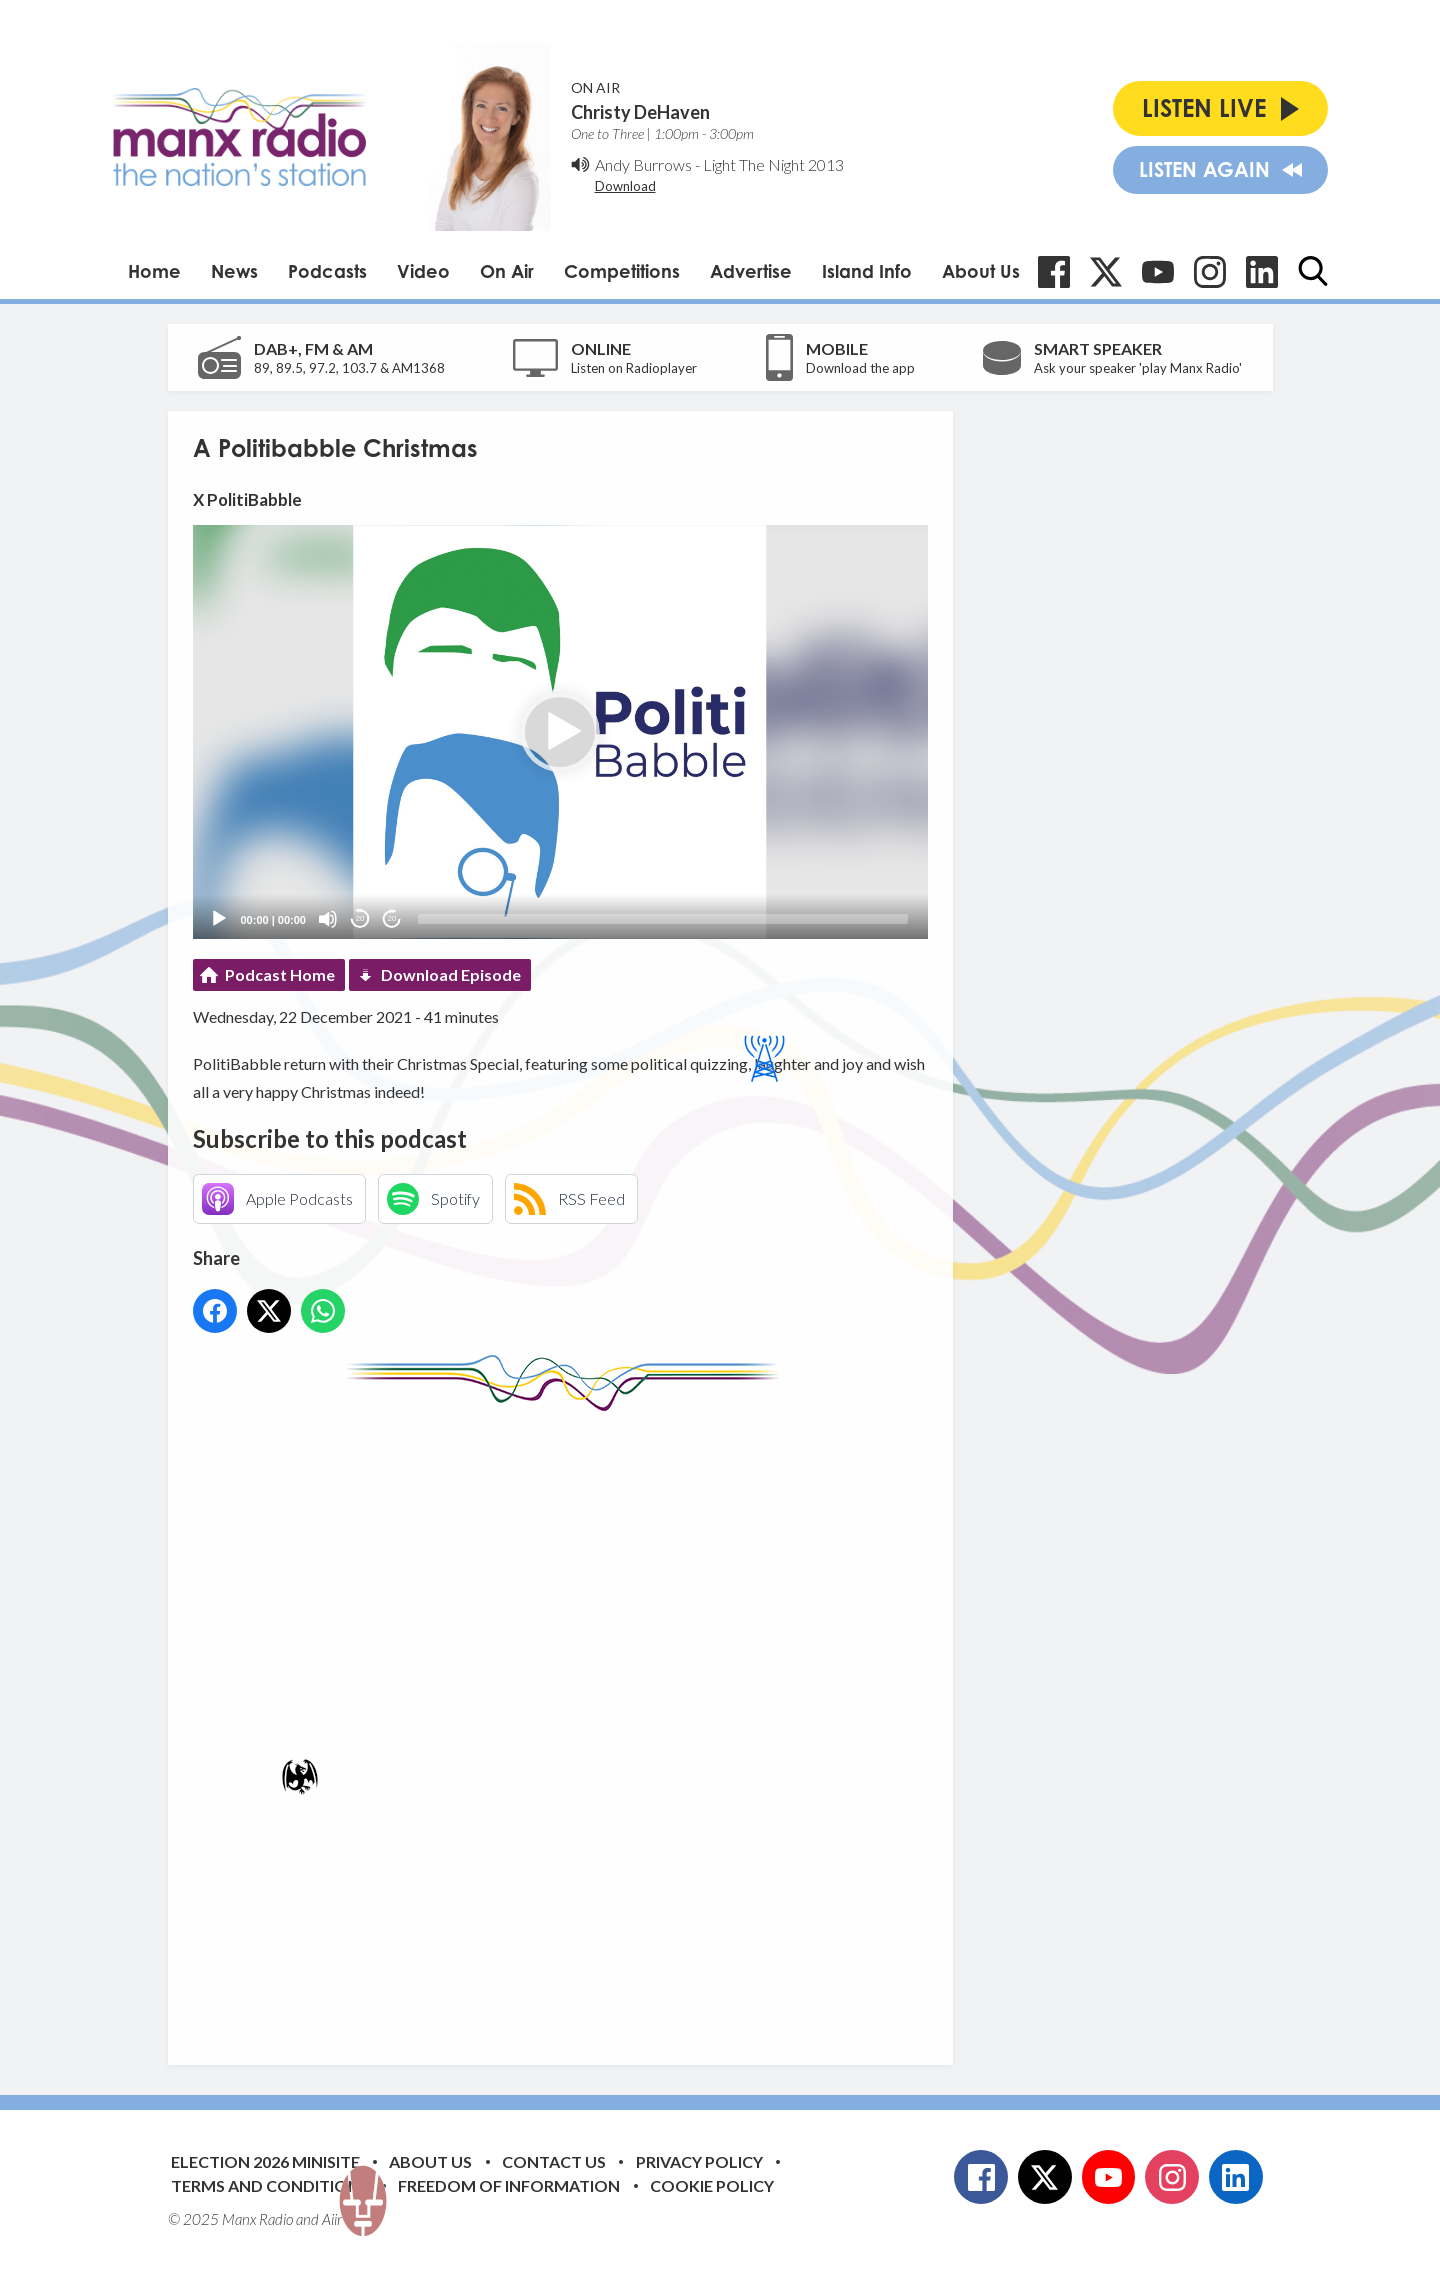  I want to click on select wyvern character or creature type, so click(300, 1777).